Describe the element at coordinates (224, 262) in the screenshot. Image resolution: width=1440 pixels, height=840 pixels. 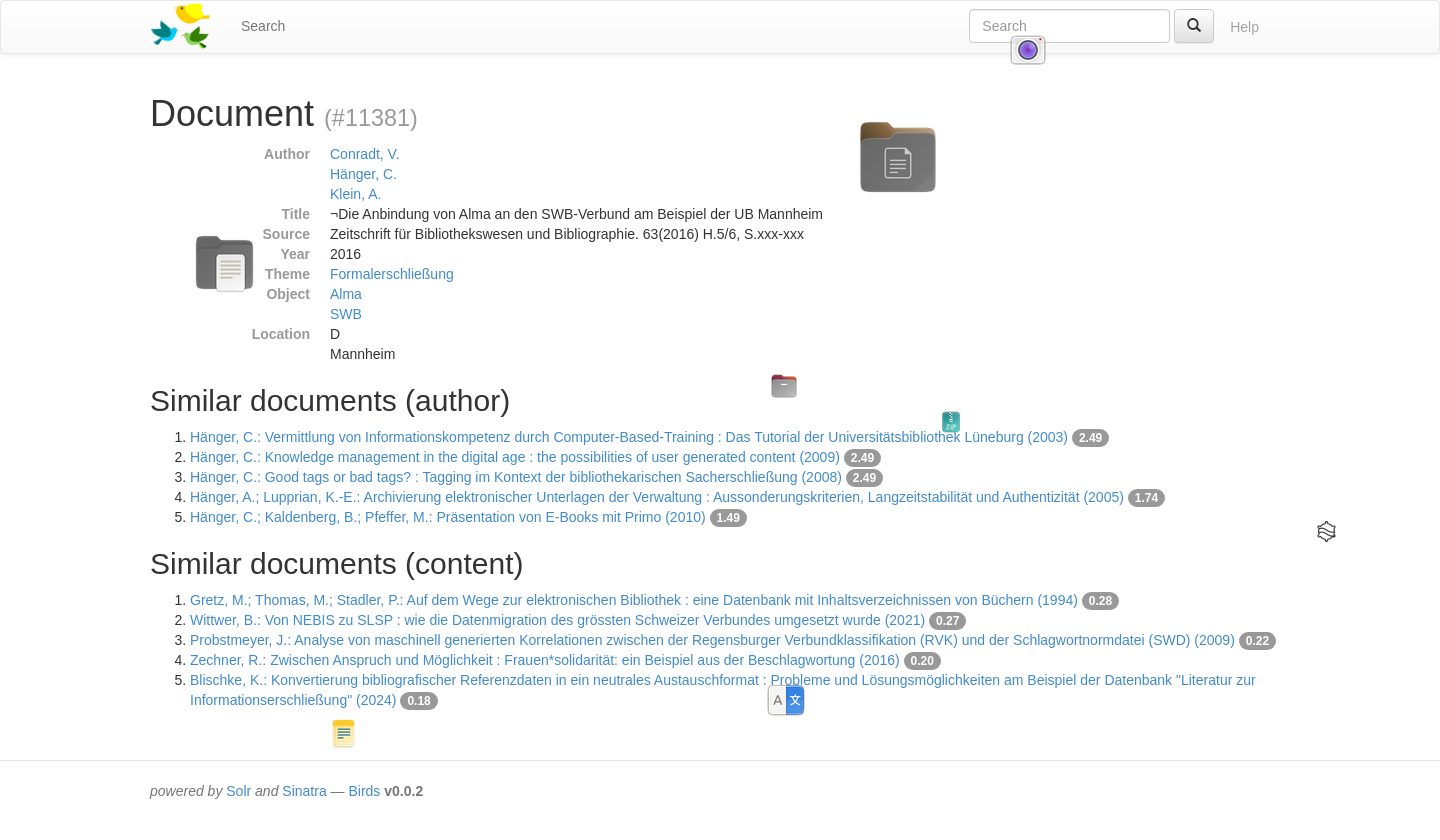
I see `open an existing document or file` at that location.